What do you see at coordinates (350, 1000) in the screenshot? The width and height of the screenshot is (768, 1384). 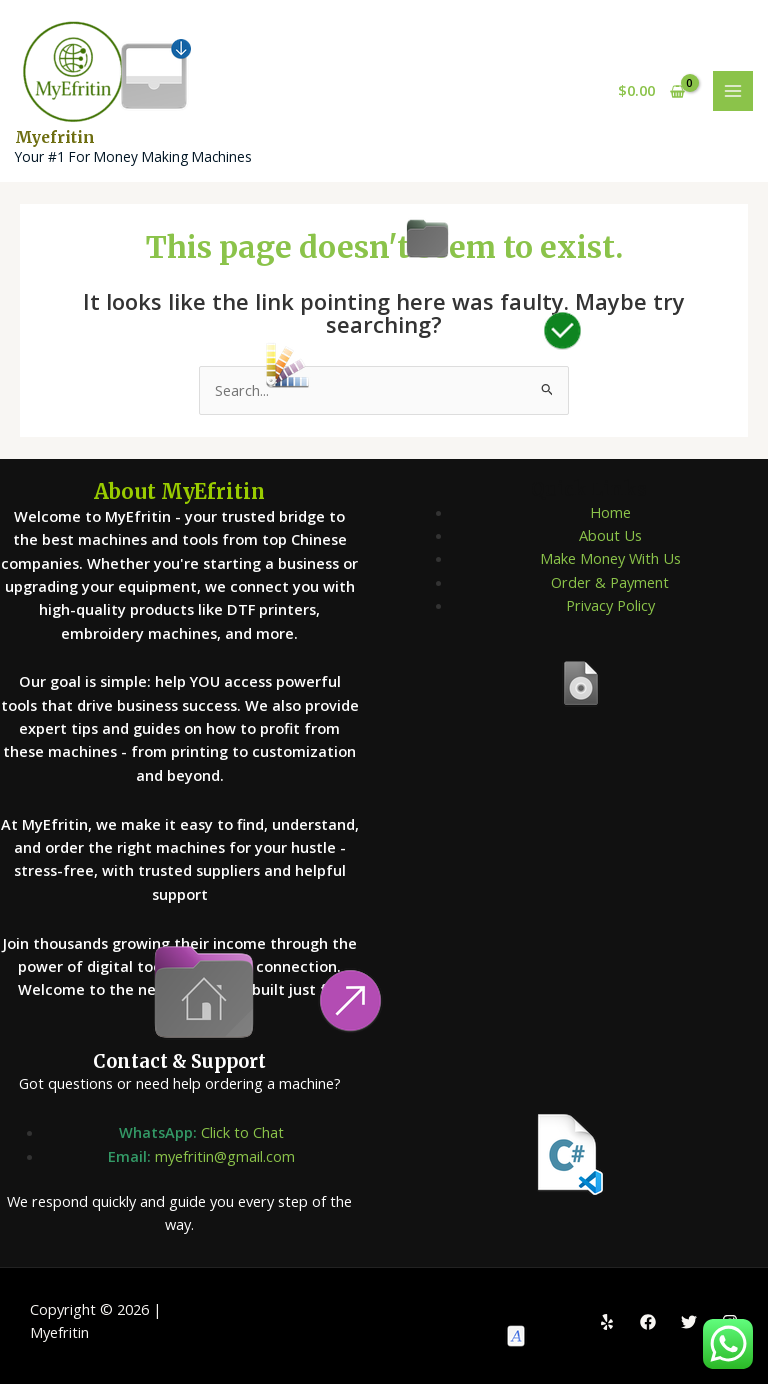 I see `indicates a symbolic link or shortcut to another file` at bounding box center [350, 1000].